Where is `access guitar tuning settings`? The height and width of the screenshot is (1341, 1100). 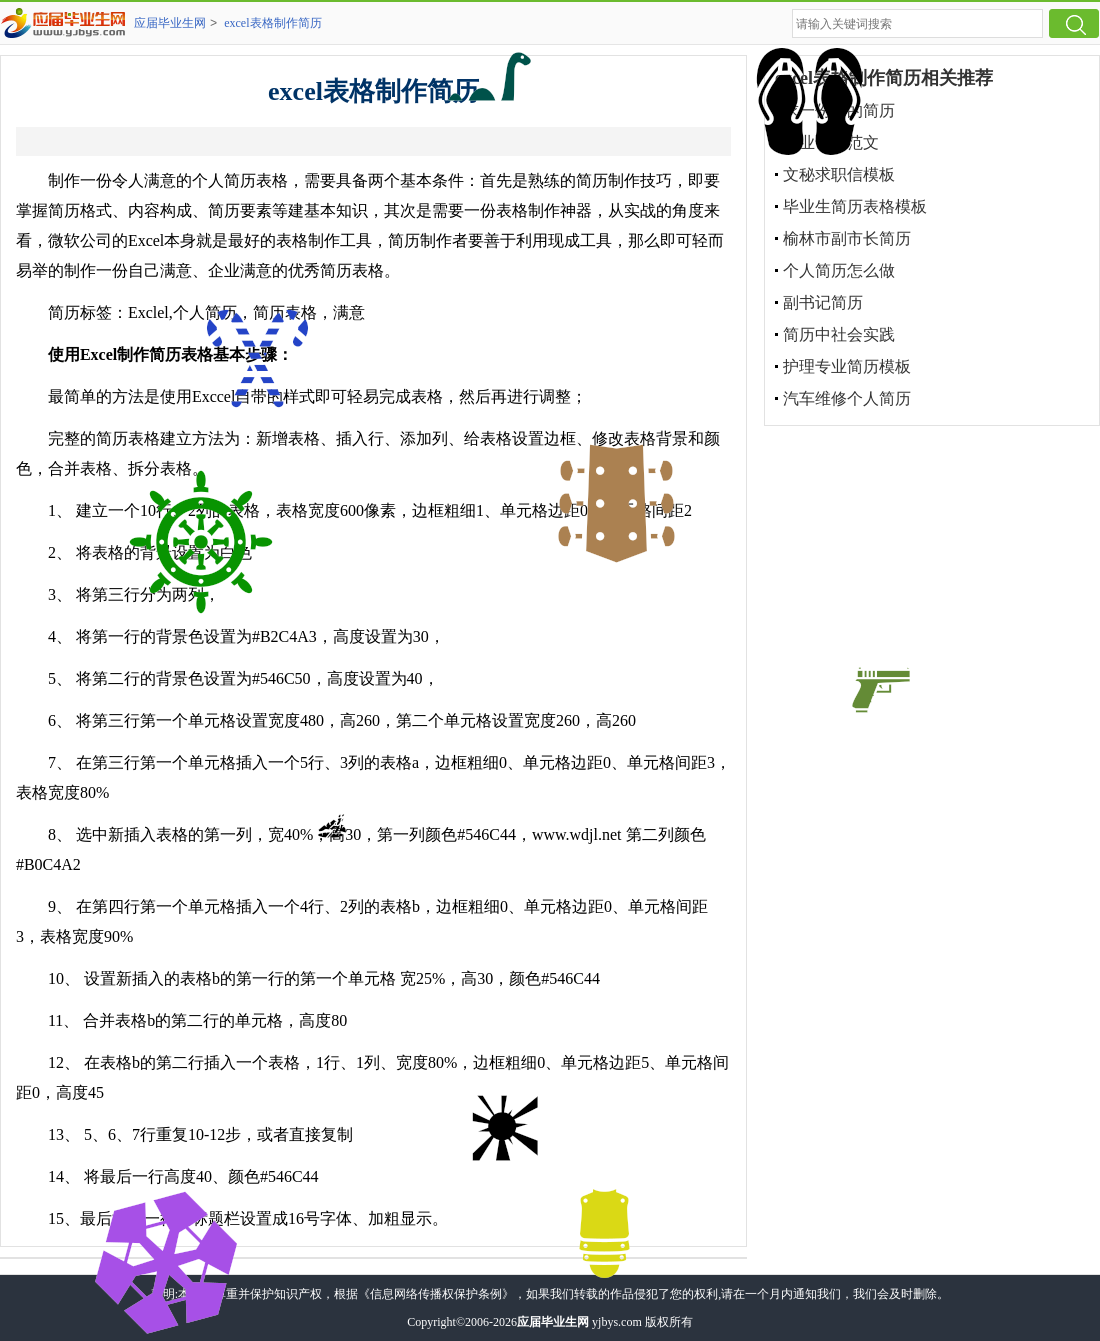
access guitar tuning settings is located at coordinates (616, 503).